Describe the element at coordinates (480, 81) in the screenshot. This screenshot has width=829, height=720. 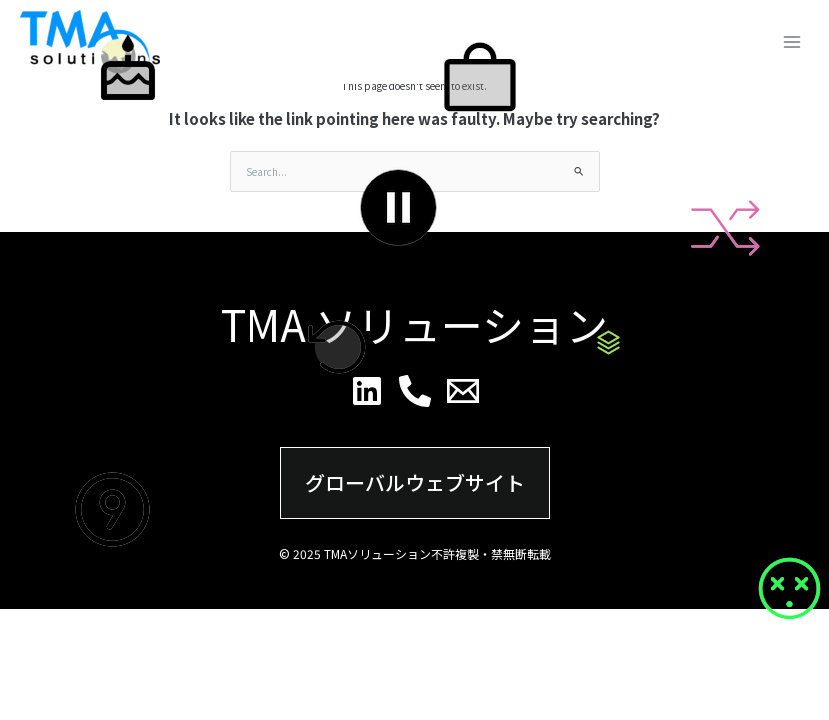
I see `view your shopping bag` at that location.